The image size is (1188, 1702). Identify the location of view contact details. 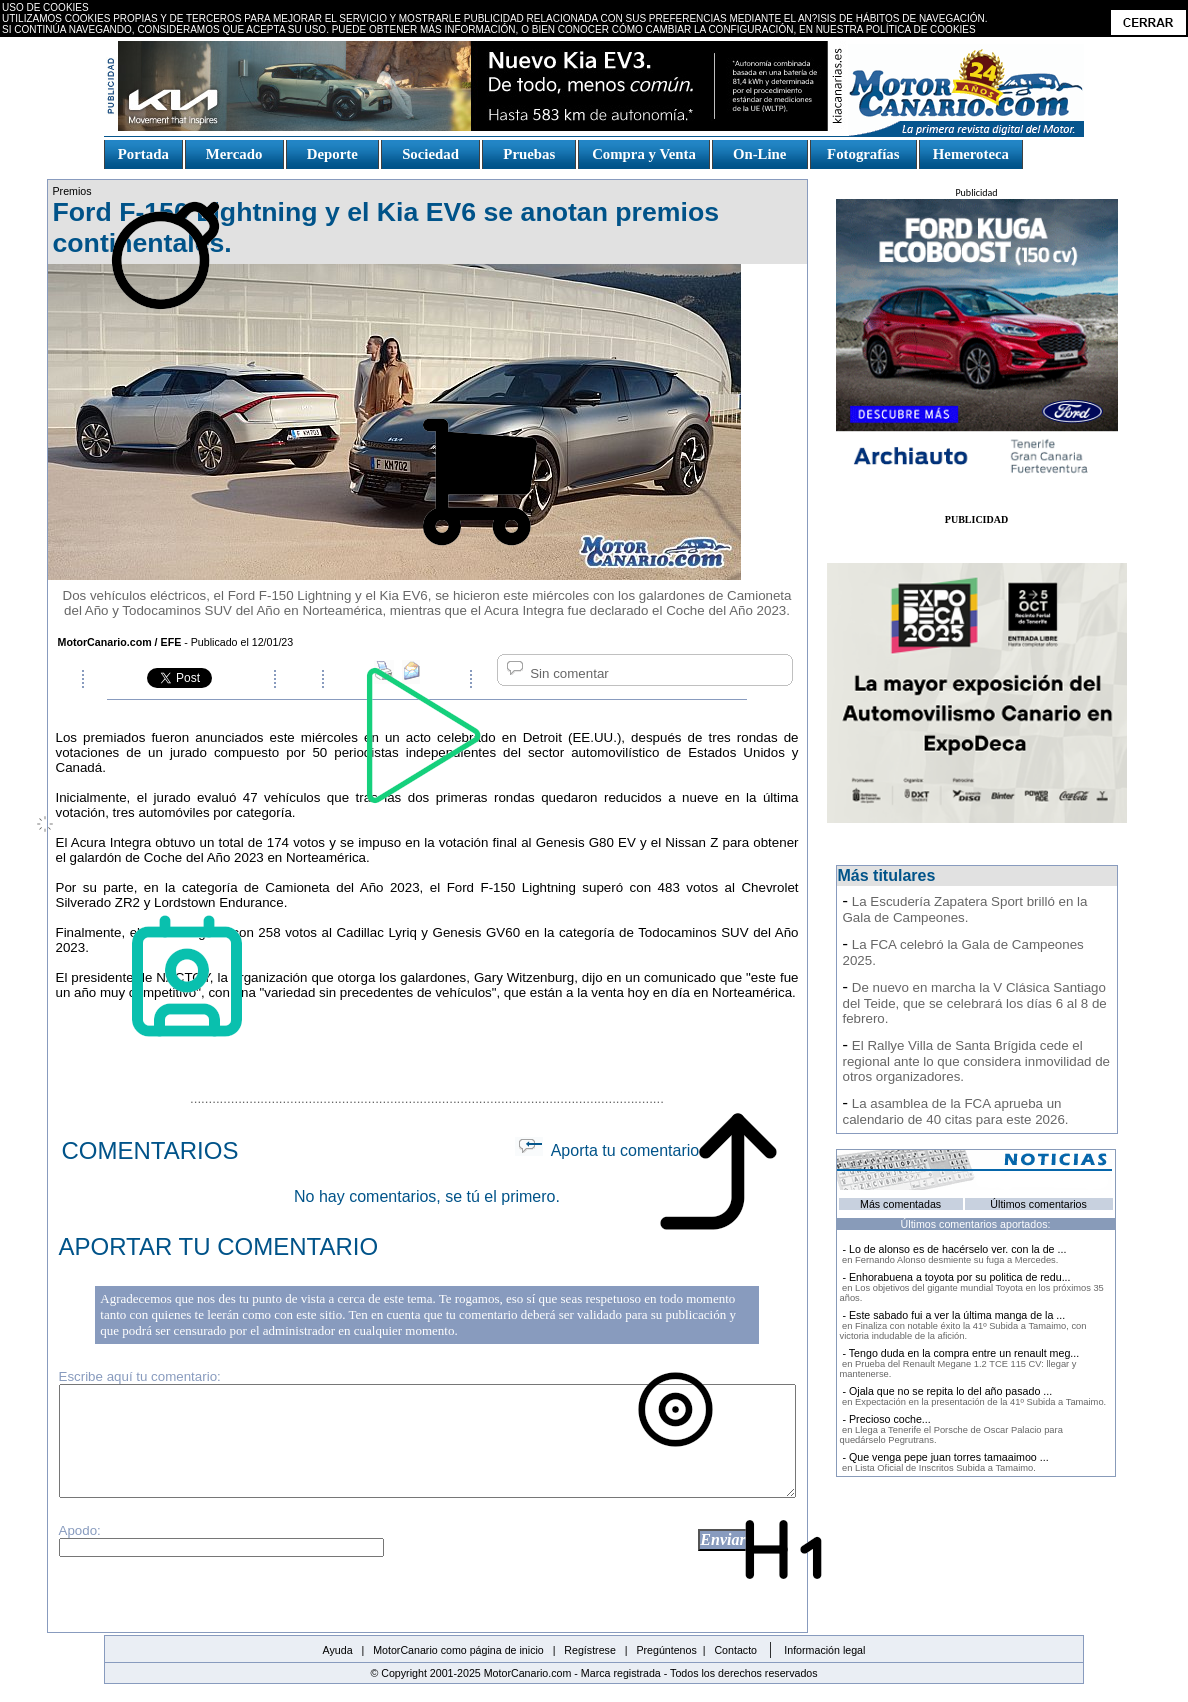
(187, 976).